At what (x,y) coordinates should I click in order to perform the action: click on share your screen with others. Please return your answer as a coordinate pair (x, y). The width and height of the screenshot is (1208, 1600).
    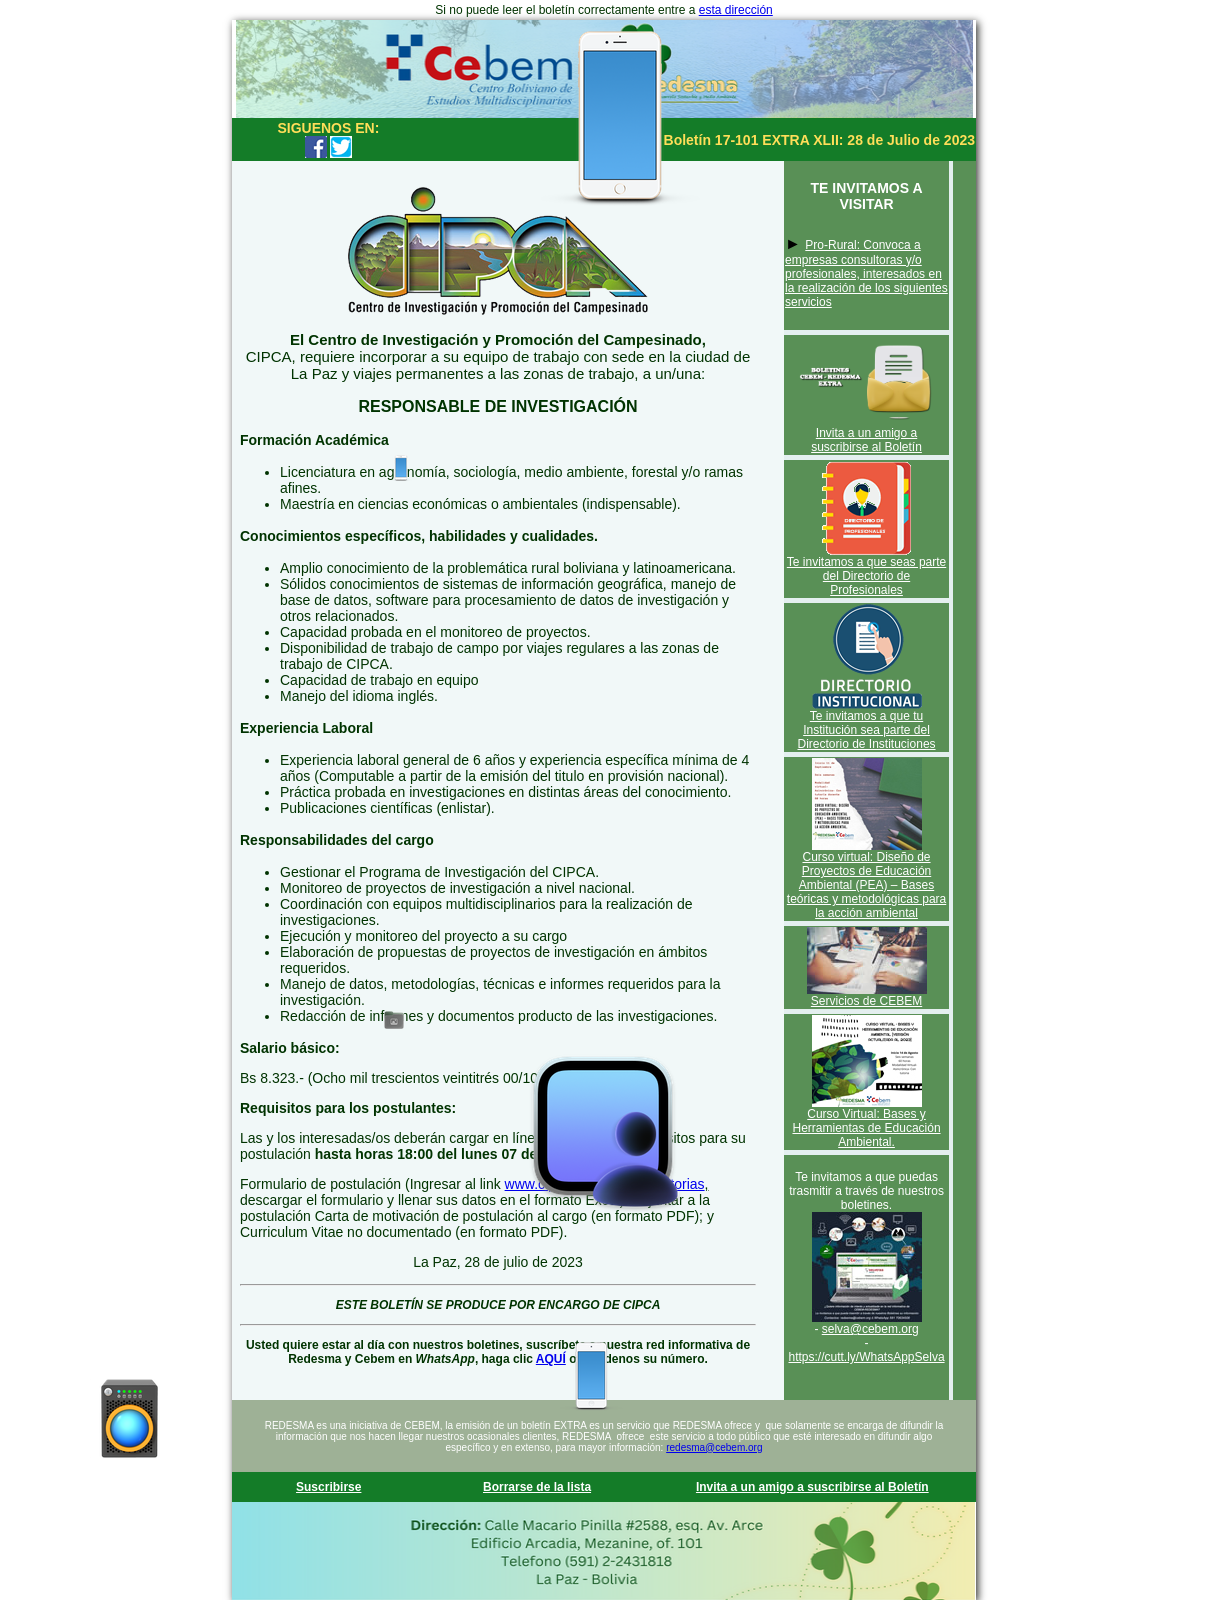
    Looking at the image, I should click on (603, 1126).